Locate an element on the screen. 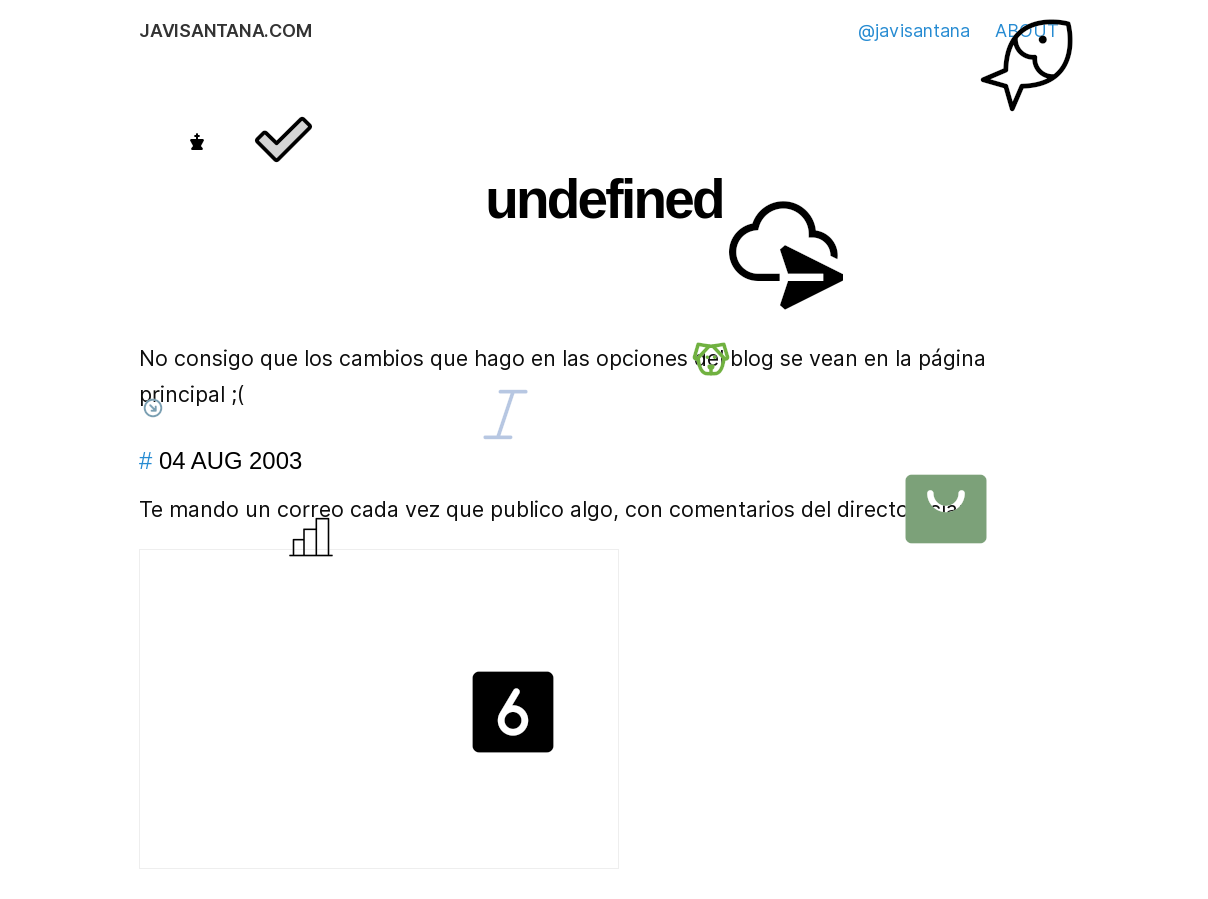 Image resolution: width=1208 pixels, height=899 pixels. indicates item number six in a list or sequence is located at coordinates (513, 712).